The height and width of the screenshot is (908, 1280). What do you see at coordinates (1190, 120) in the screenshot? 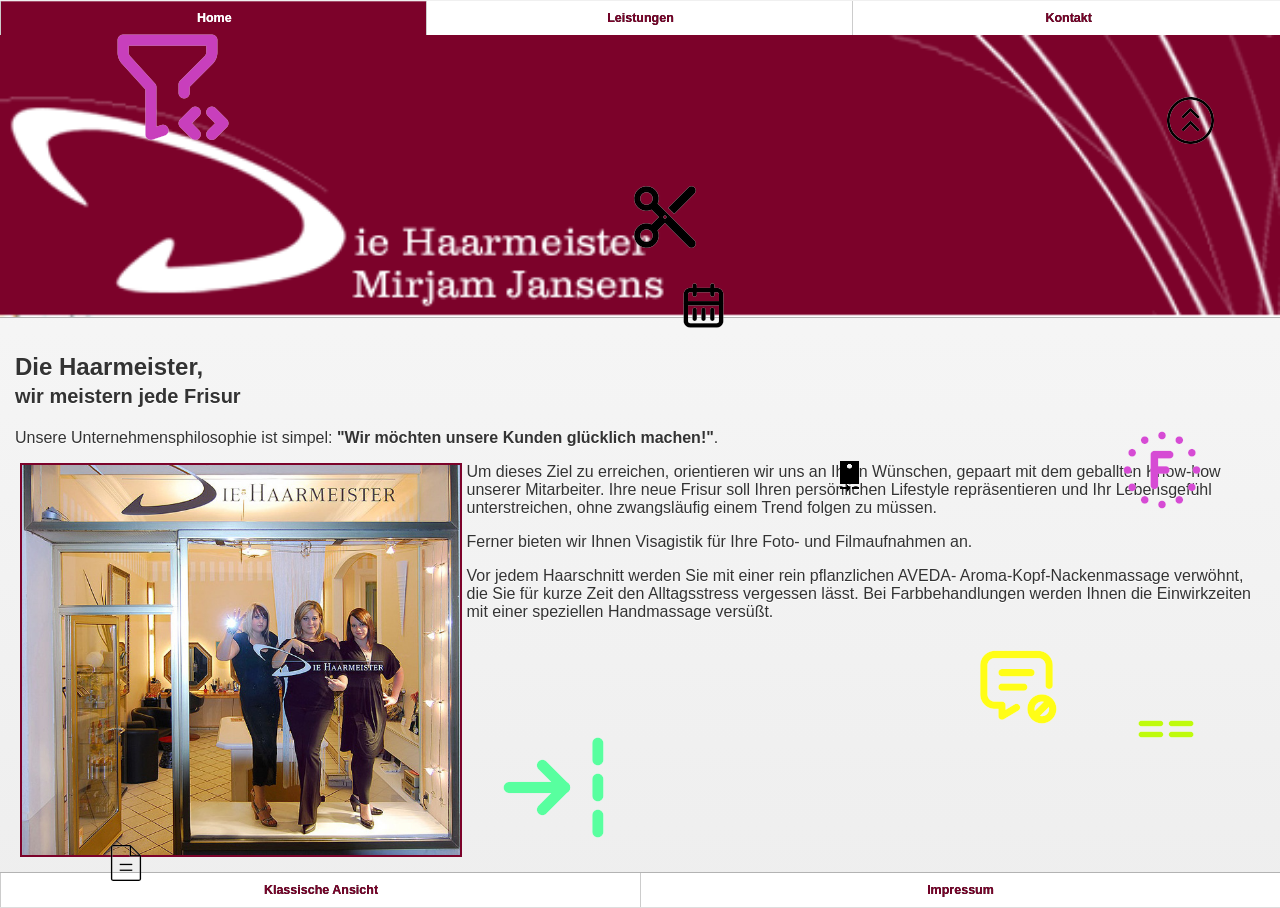
I see `scroll to top of page` at bounding box center [1190, 120].